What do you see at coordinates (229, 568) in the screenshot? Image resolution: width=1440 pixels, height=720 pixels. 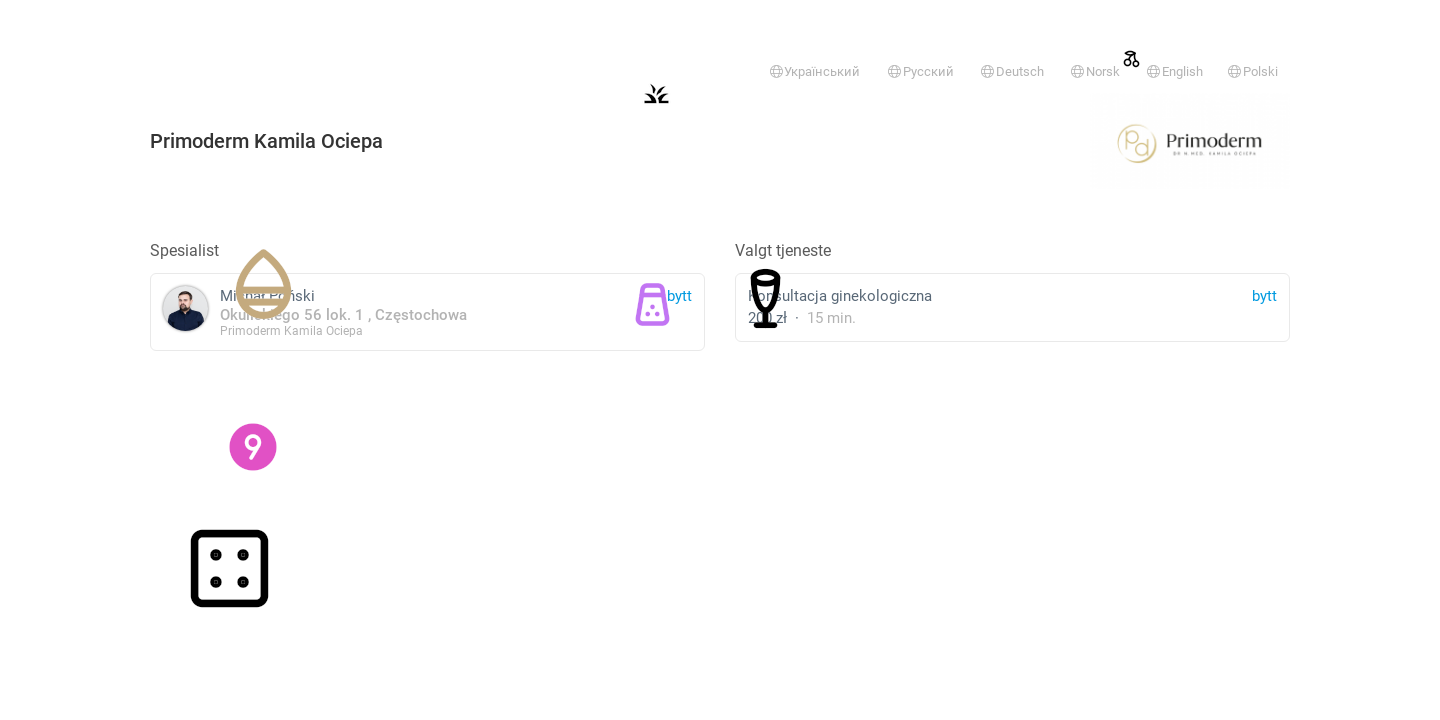 I see `randomize or shuffle content` at bounding box center [229, 568].